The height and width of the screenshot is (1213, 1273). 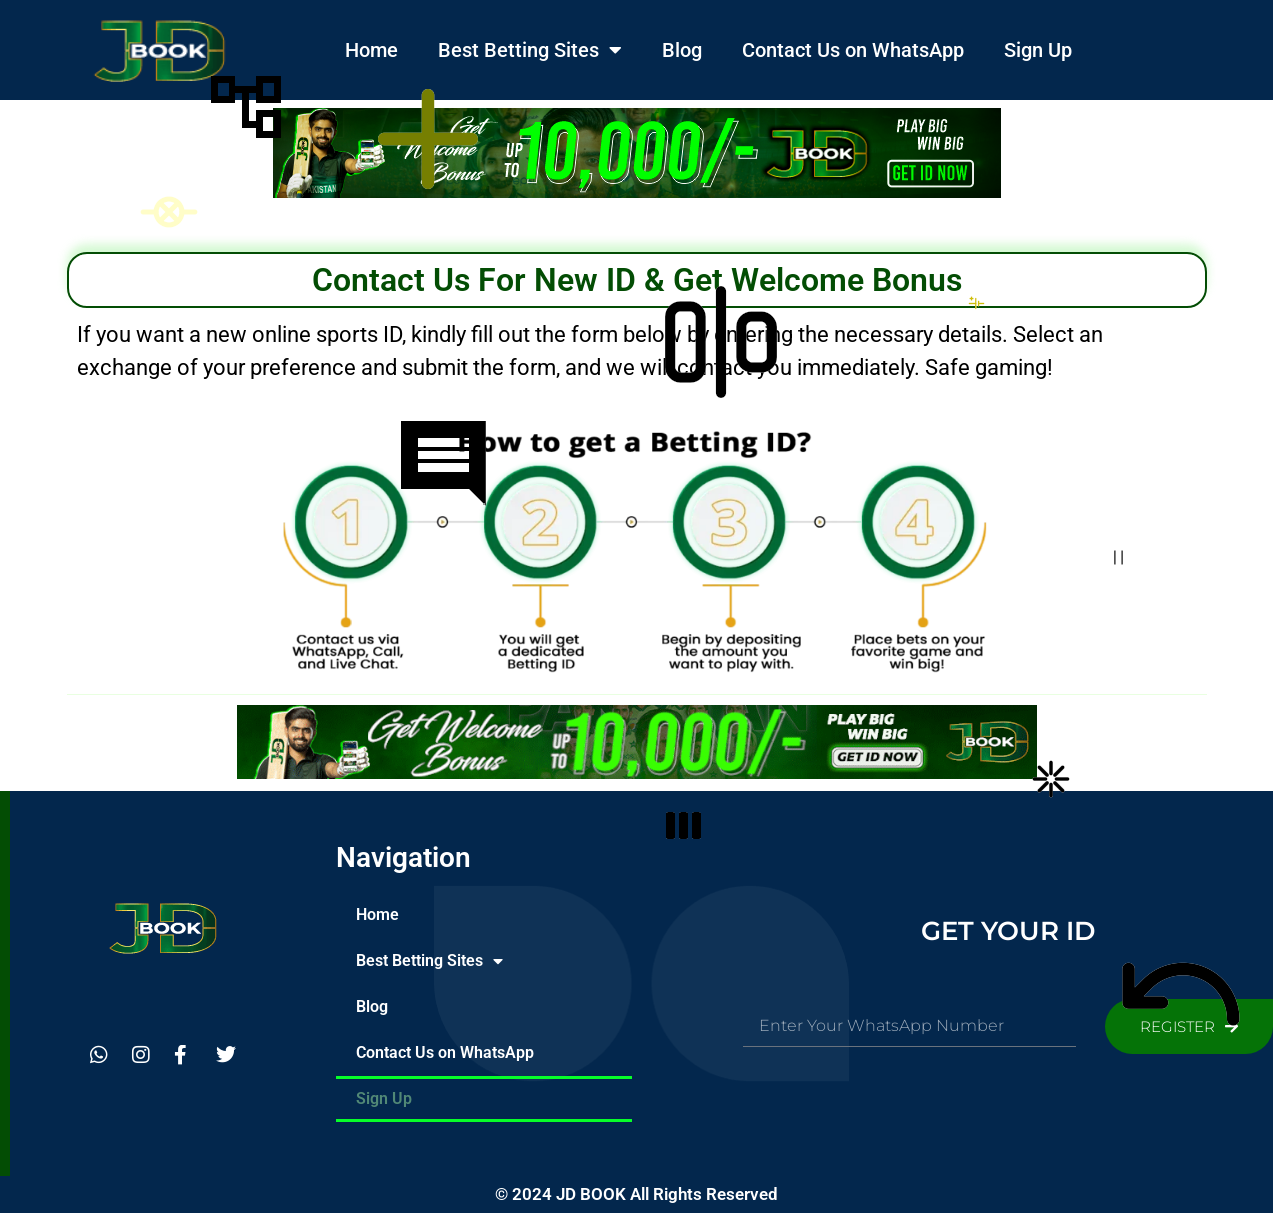 What do you see at coordinates (976, 303) in the screenshot?
I see `add a new cell to the circuit diagram` at bounding box center [976, 303].